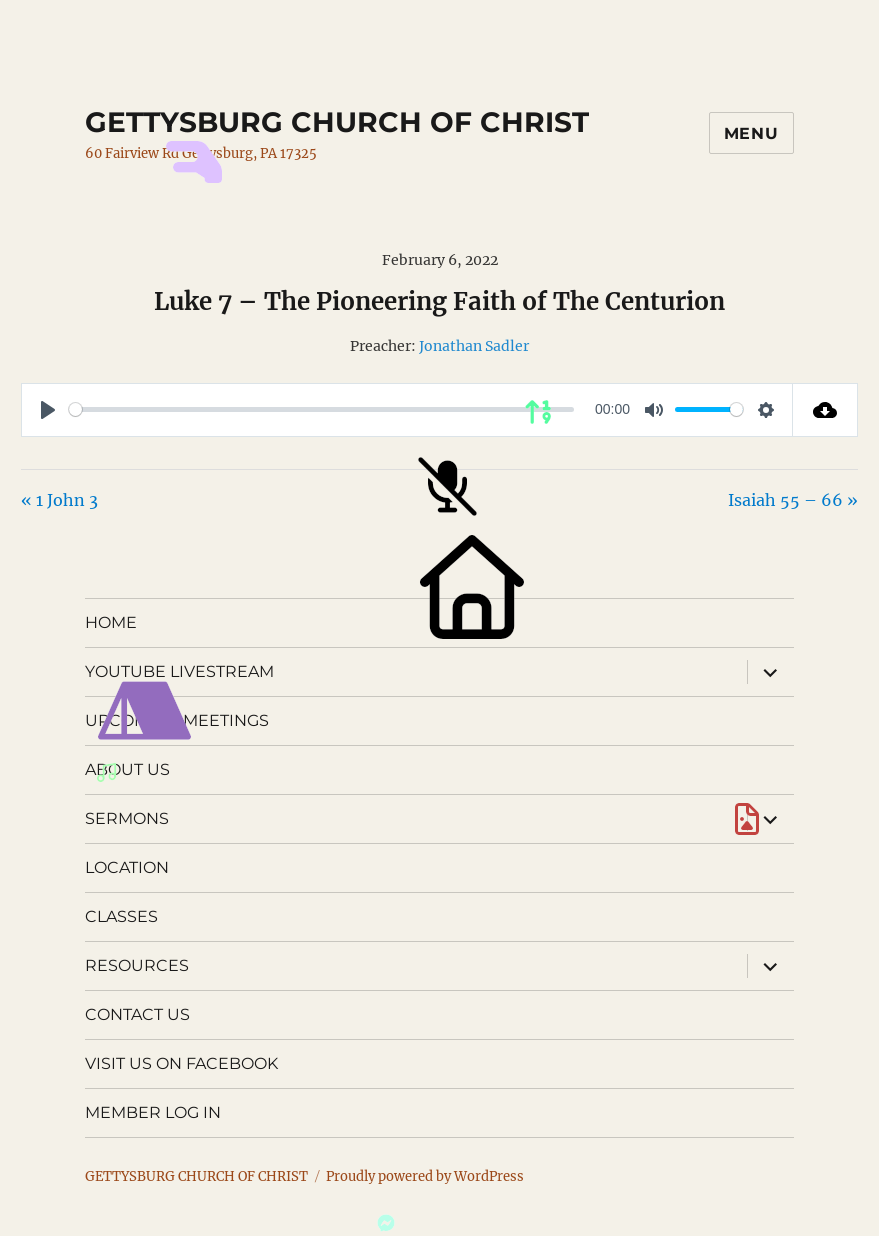 The width and height of the screenshot is (879, 1236). Describe the element at coordinates (747, 819) in the screenshot. I see `view image file` at that location.